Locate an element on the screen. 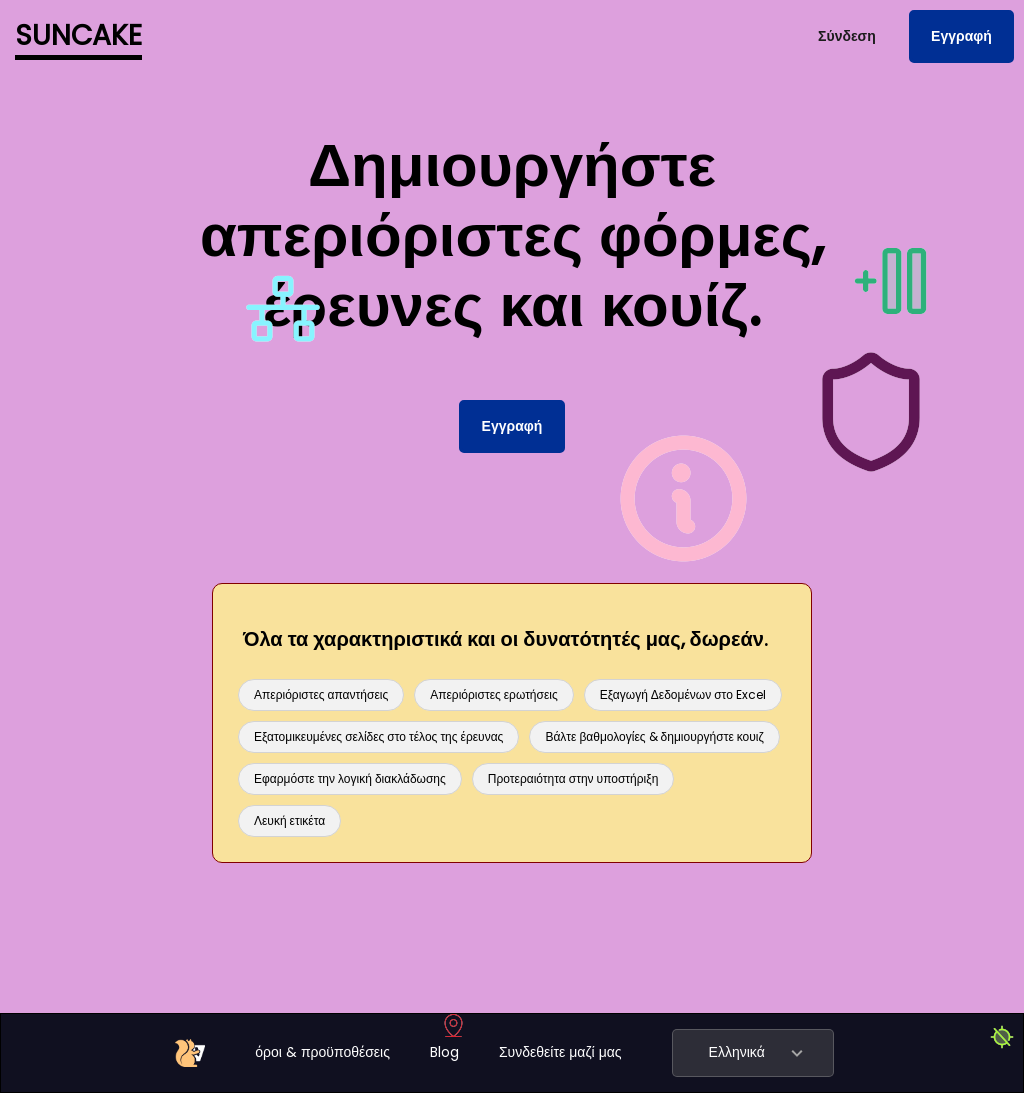 This screenshot has width=1024, height=1093. view location on map is located at coordinates (453, 1025).